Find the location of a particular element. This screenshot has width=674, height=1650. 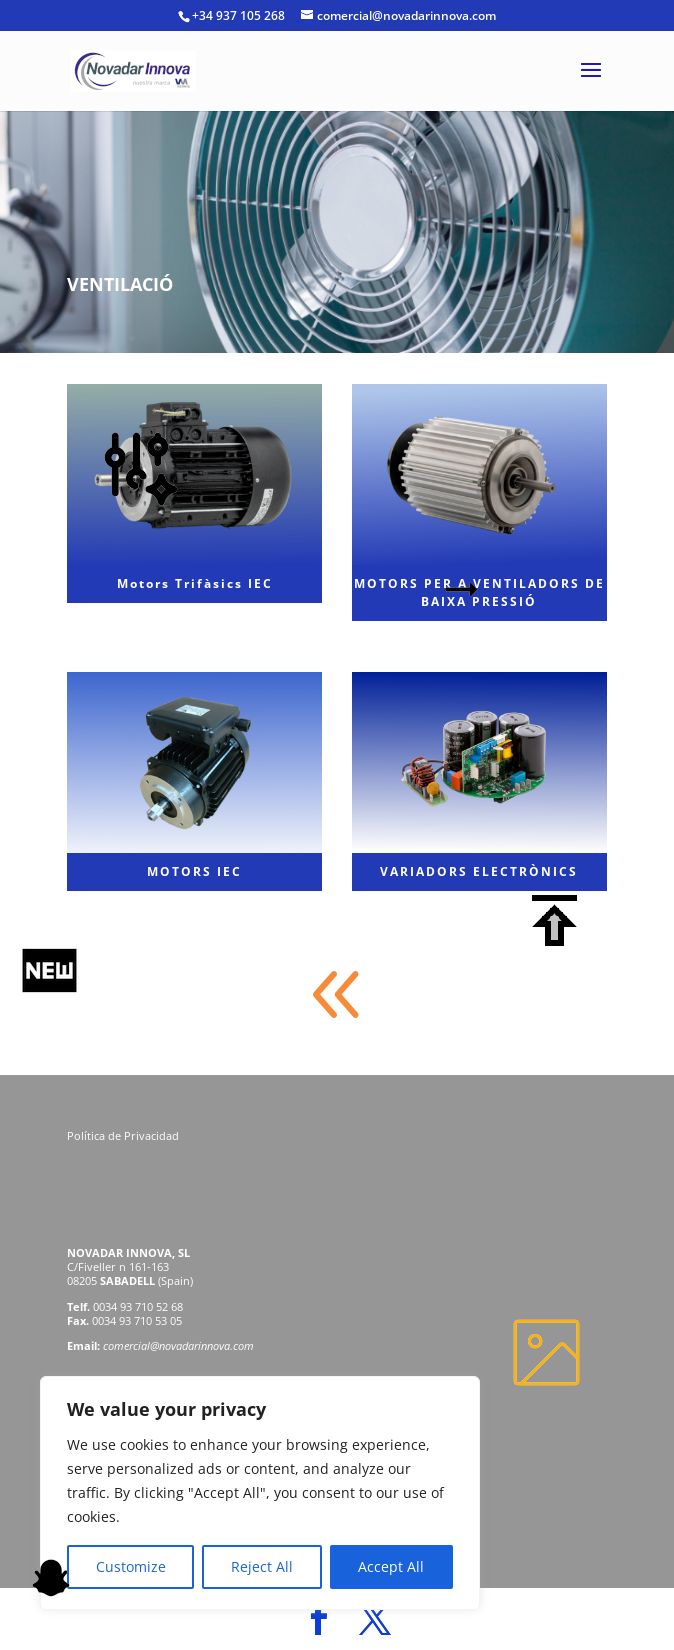

open snapchat is located at coordinates (51, 1578).